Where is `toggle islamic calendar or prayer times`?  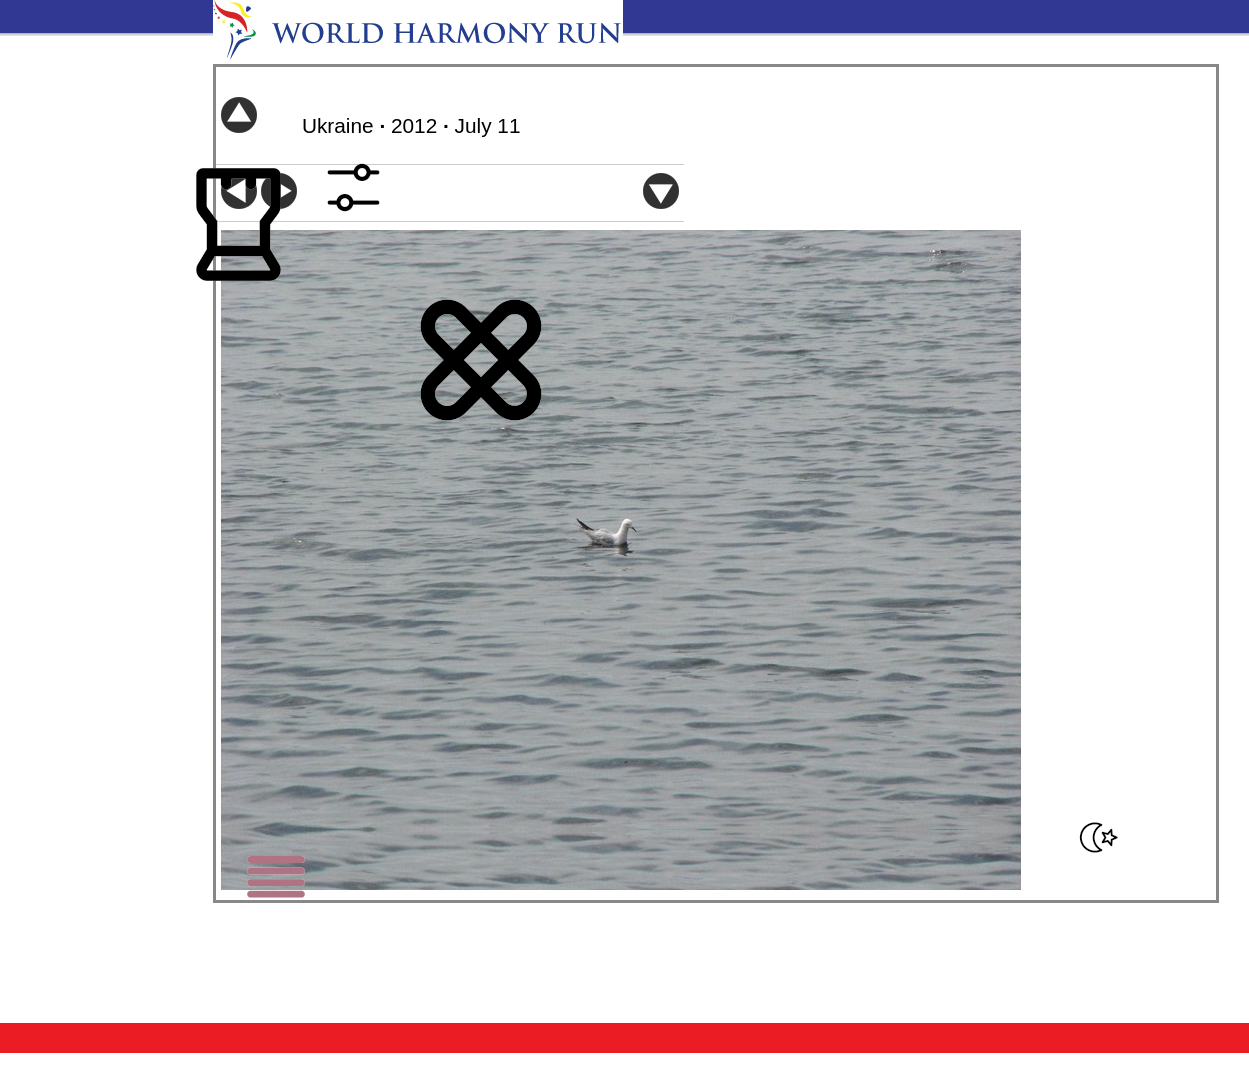
toggle islamic calendar or prayer times is located at coordinates (1097, 837).